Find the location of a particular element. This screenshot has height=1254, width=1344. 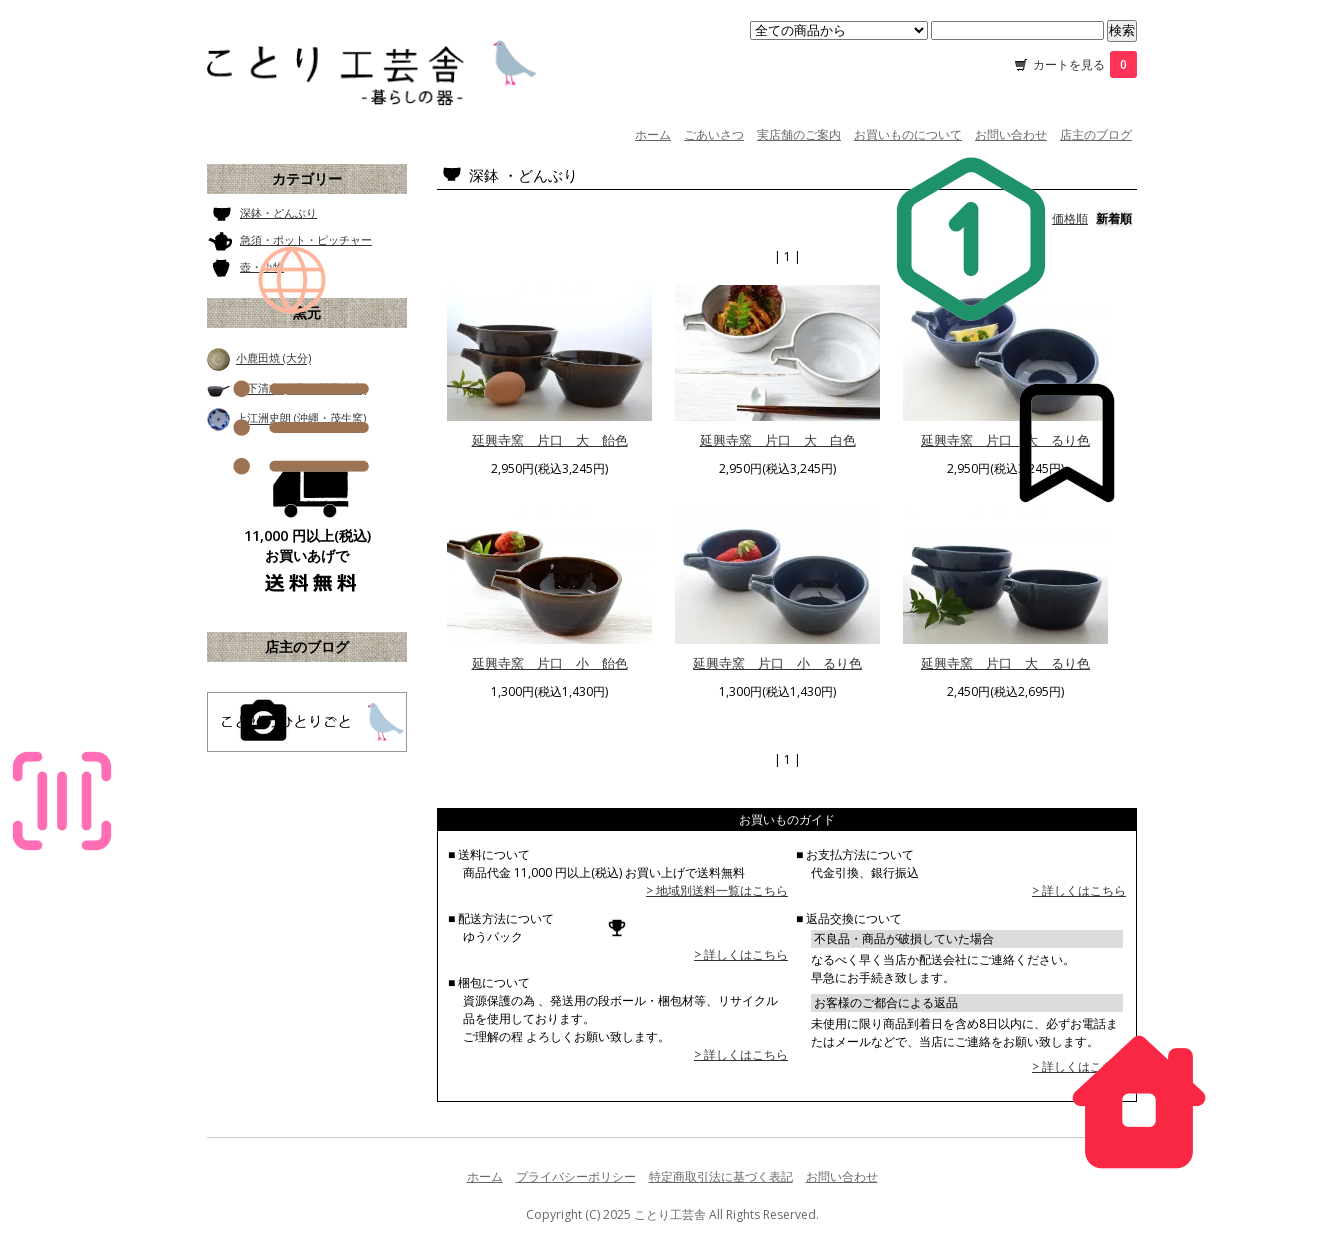

switch between front and rear camera is located at coordinates (263, 722).